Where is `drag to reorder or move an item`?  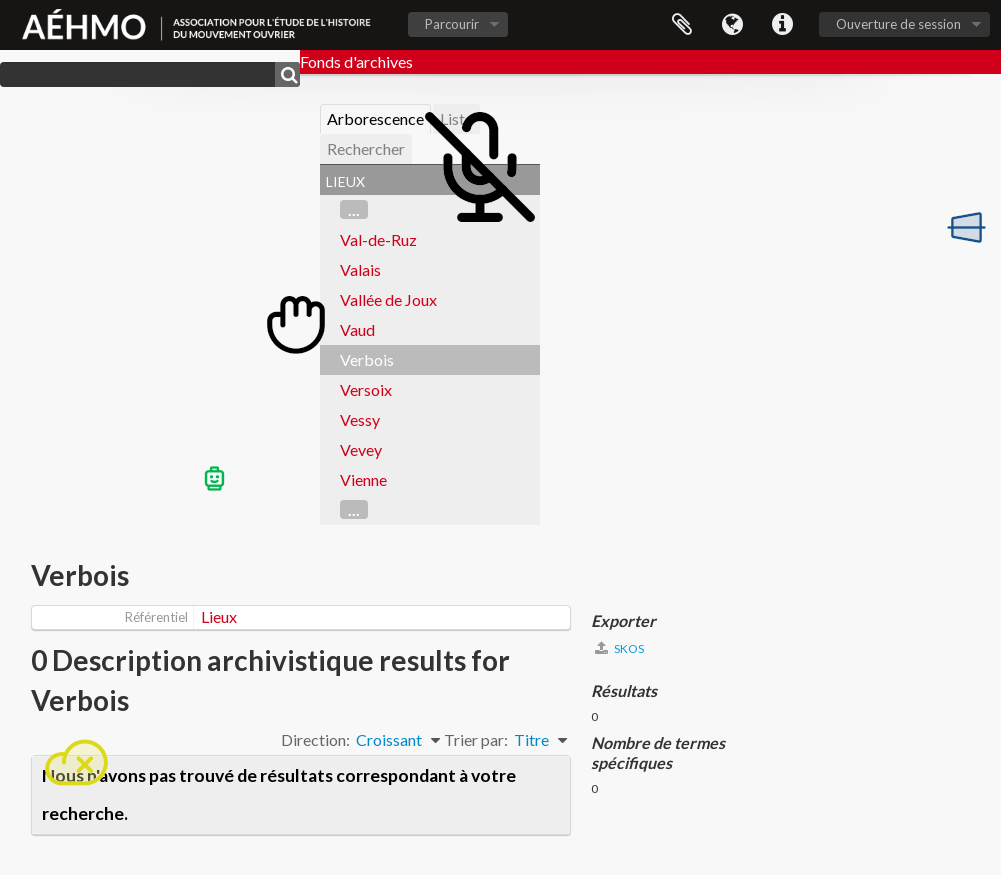
drag to reorder or move an item is located at coordinates (296, 317).